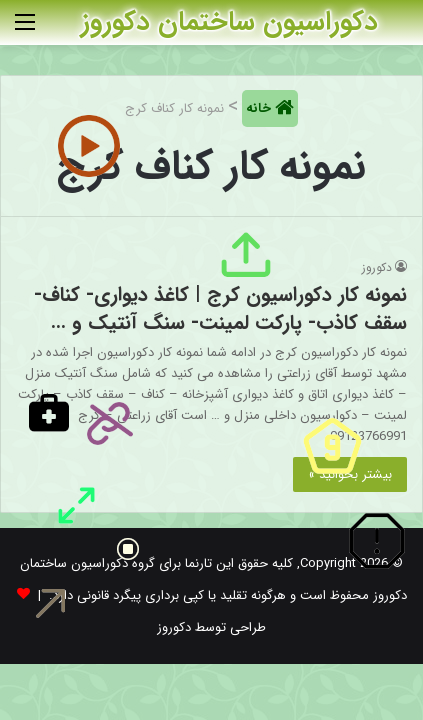 The height and width of the screenshot is (720, 423). Describe the element at coordinates (76, 505) in the screenshot. I see `maximize window to full screen` at that location.